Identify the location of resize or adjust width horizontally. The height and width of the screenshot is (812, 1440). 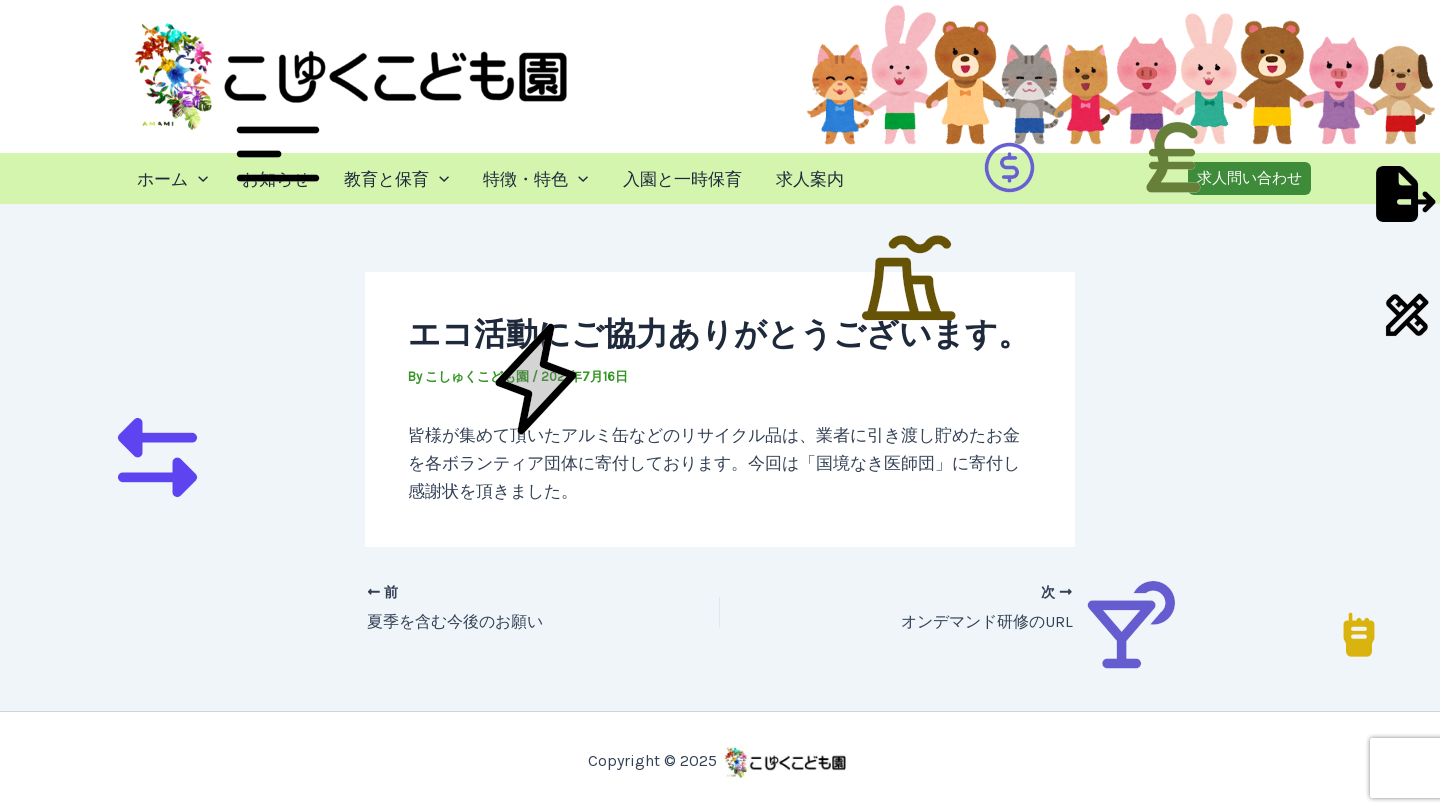
(157, 457).